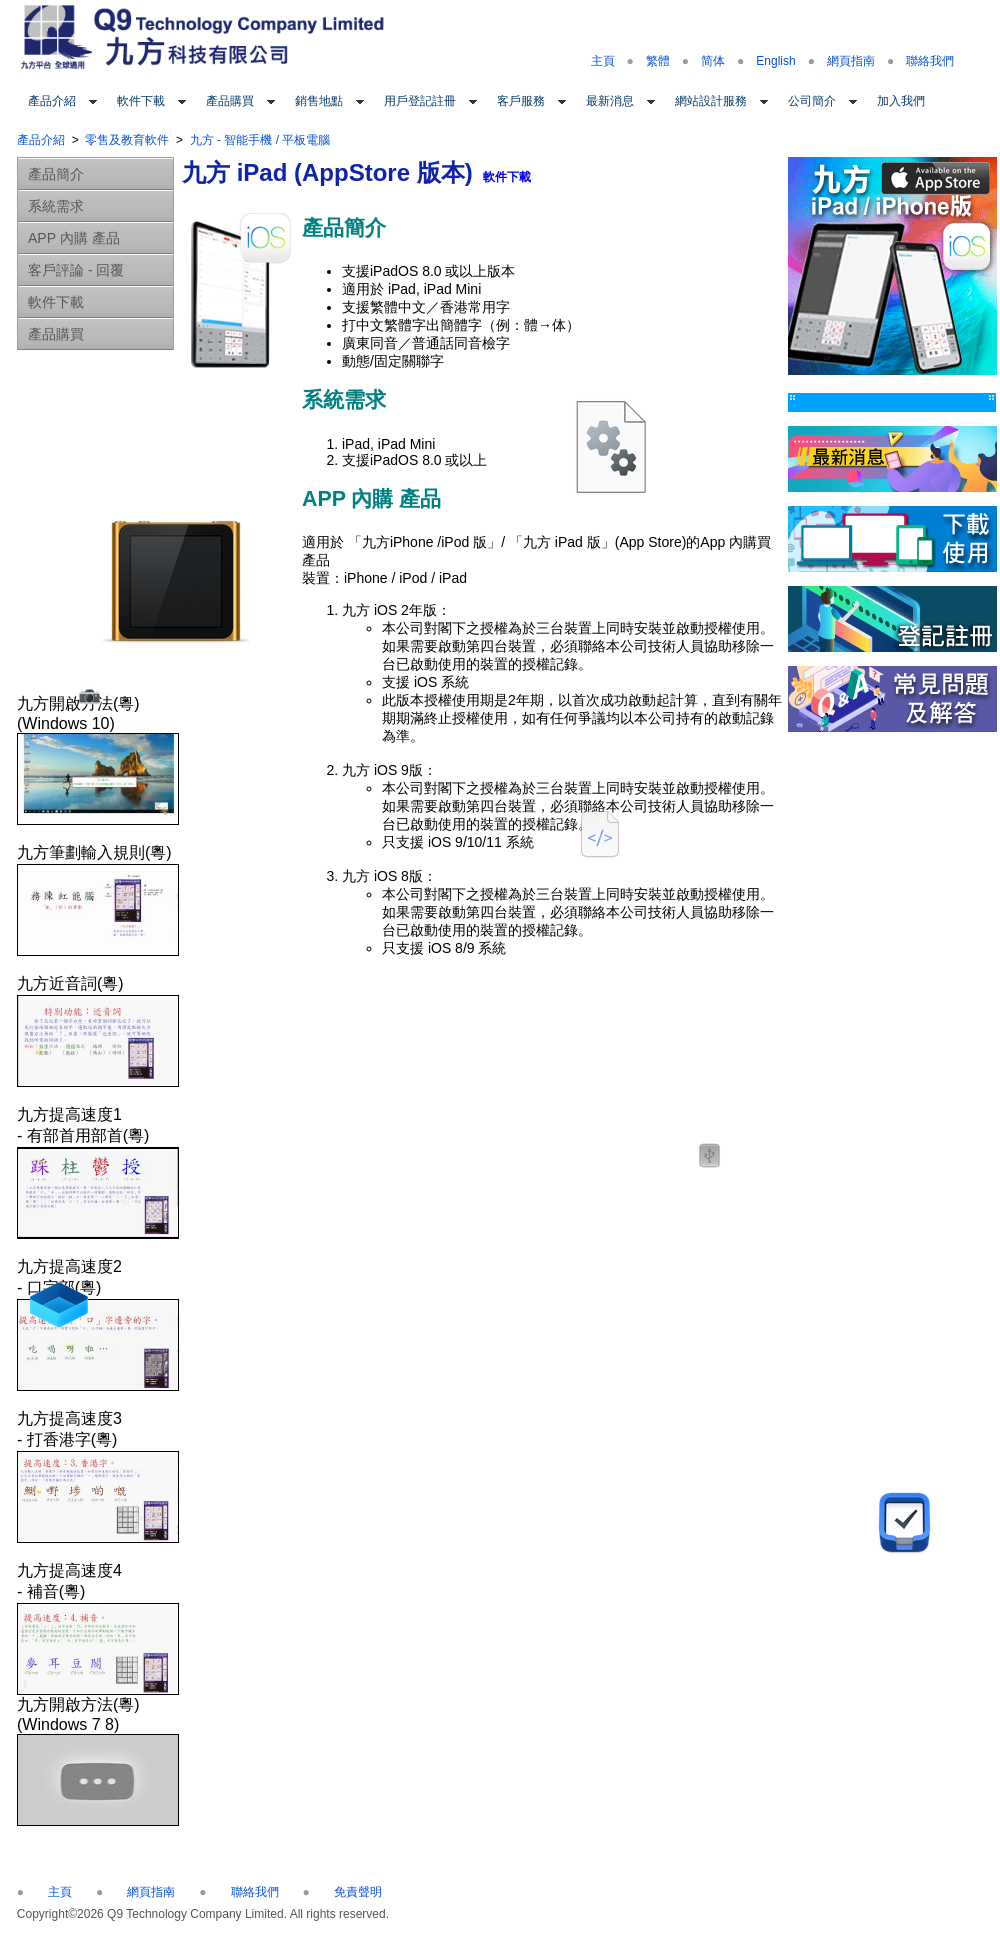  I want to click on access connected USB storage device, so click(709, 1155).